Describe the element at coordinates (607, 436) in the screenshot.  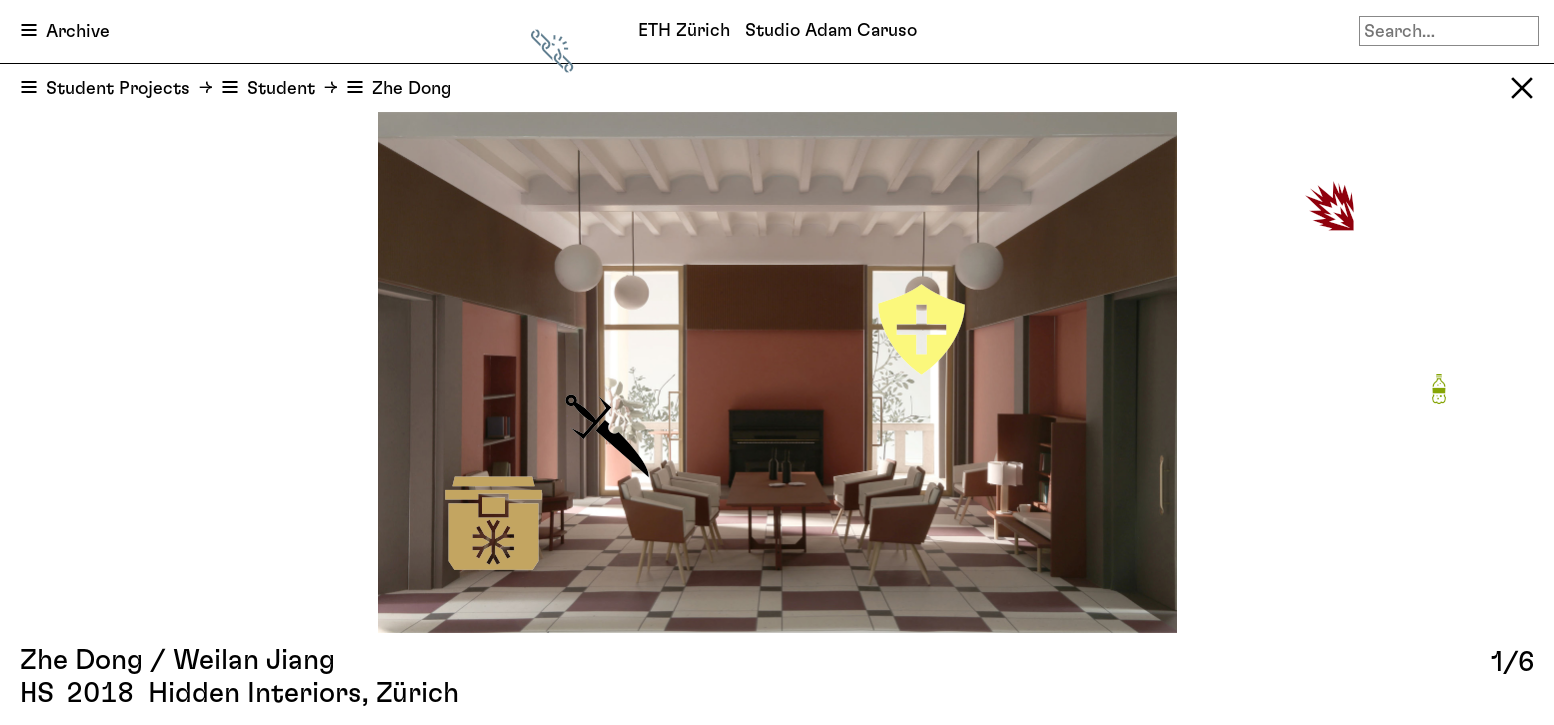
I see `select a ritual or sacrifice action in a game` at that location.